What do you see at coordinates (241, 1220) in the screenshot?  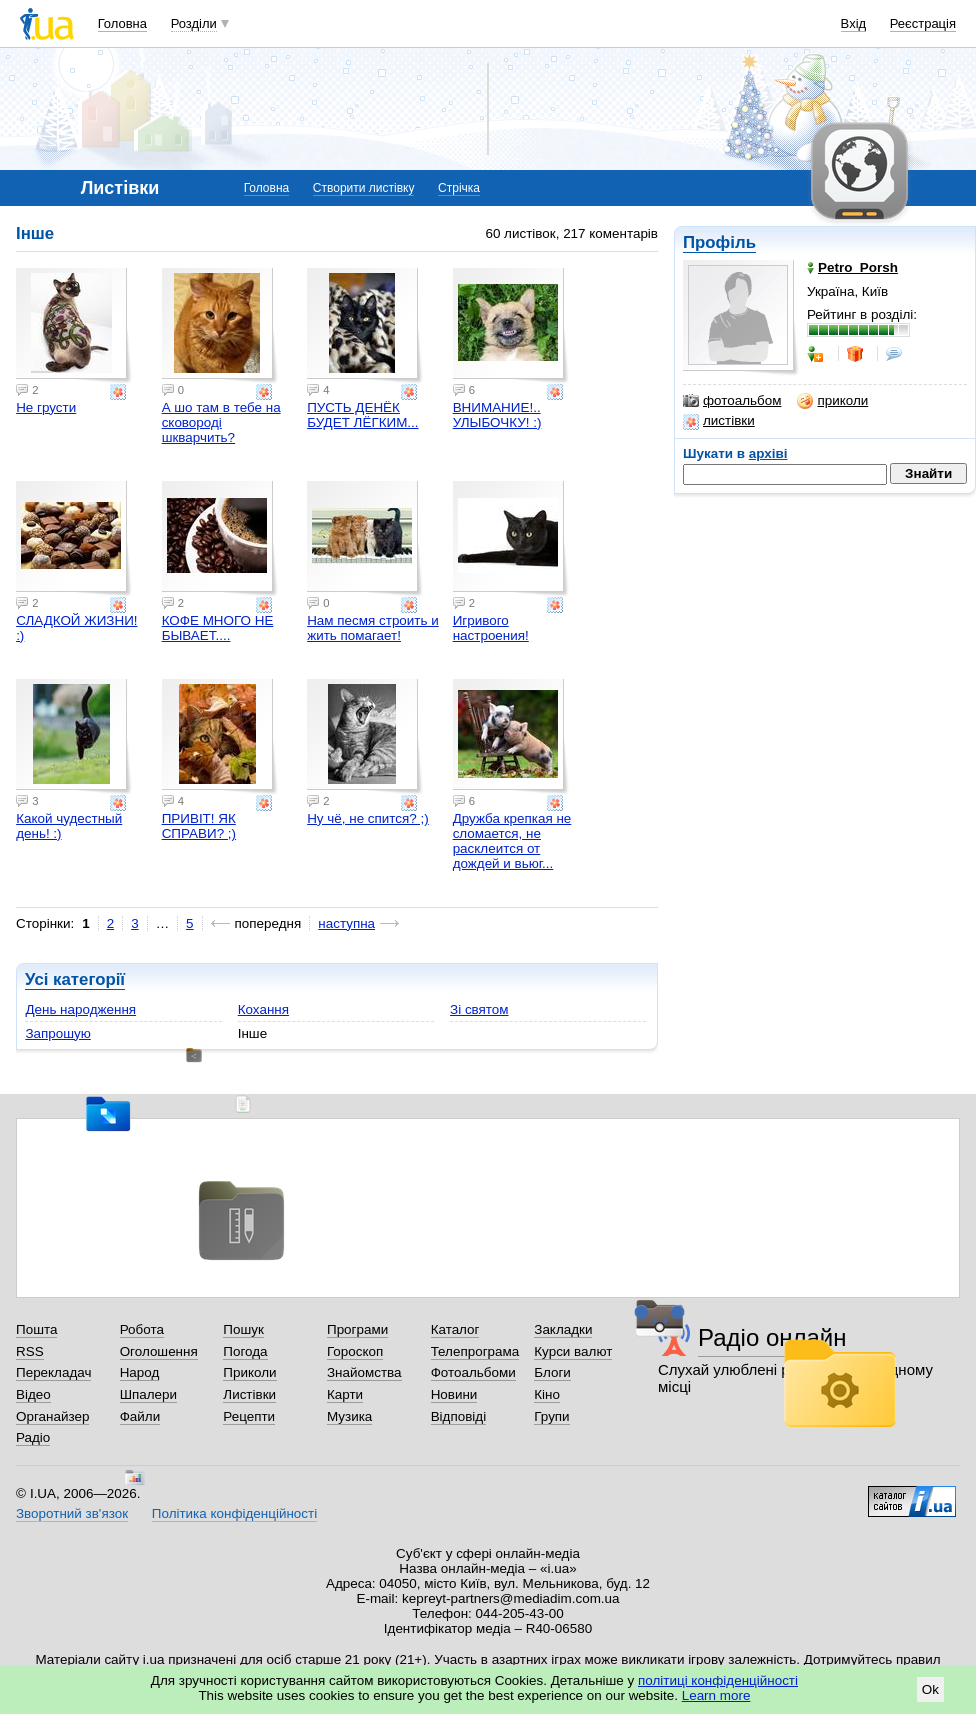 I see `access your templates folder` at bounding box center [241, 1220].